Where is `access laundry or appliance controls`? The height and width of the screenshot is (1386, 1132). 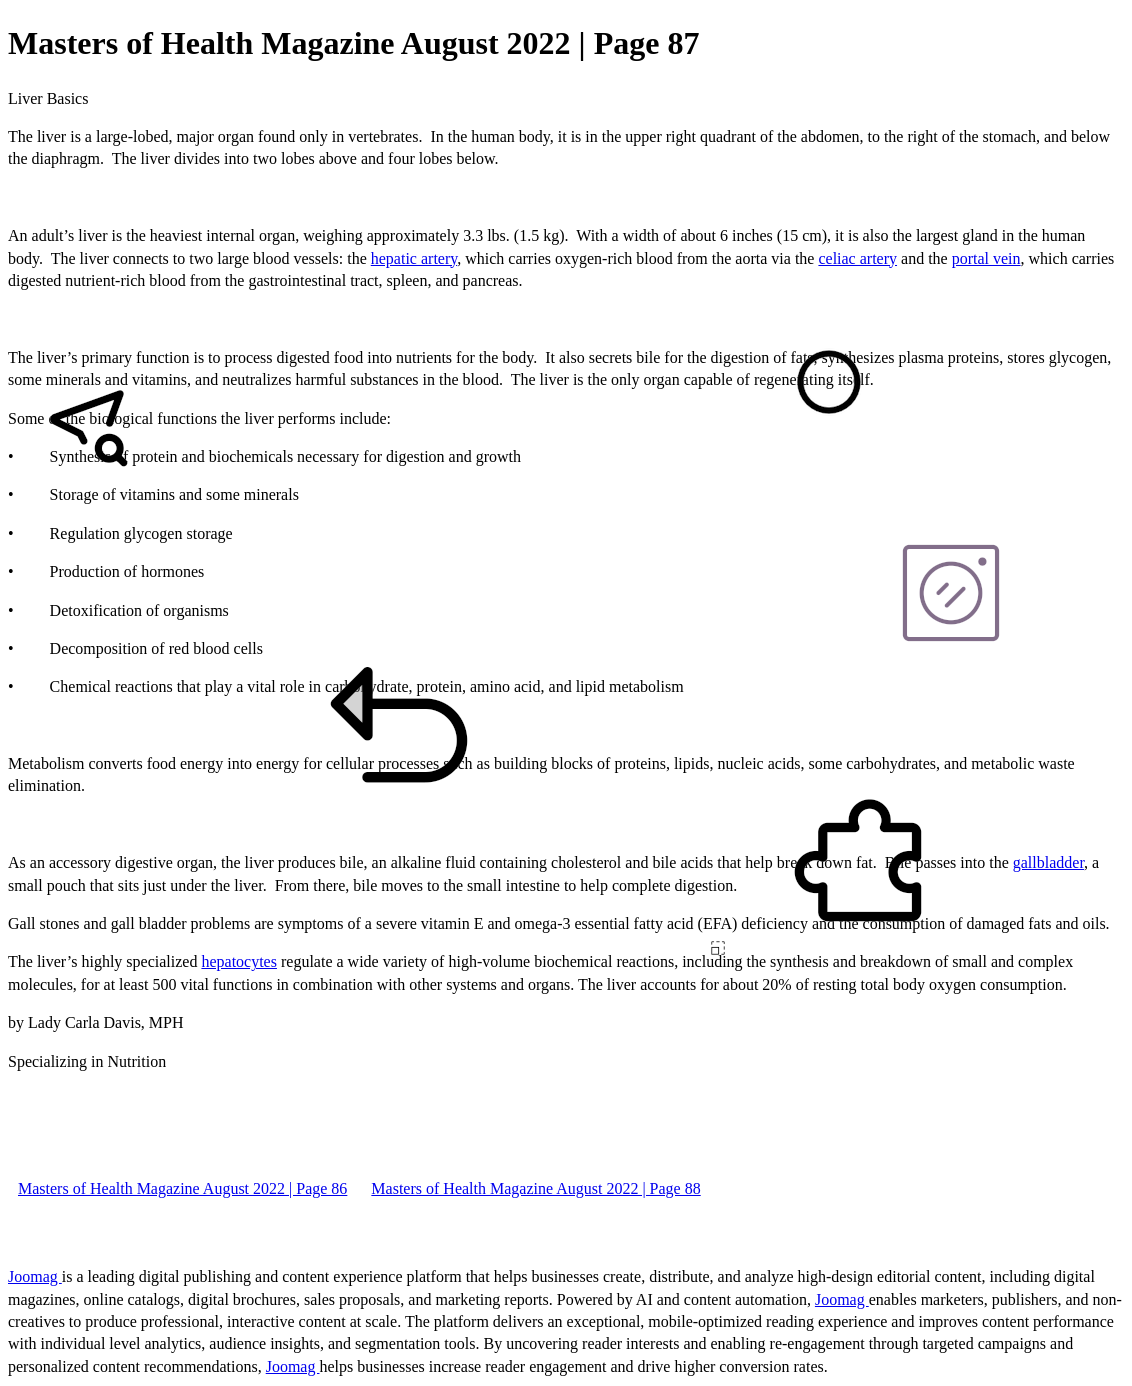
access laundry or appliance controls is located at coordinates (951, 593).